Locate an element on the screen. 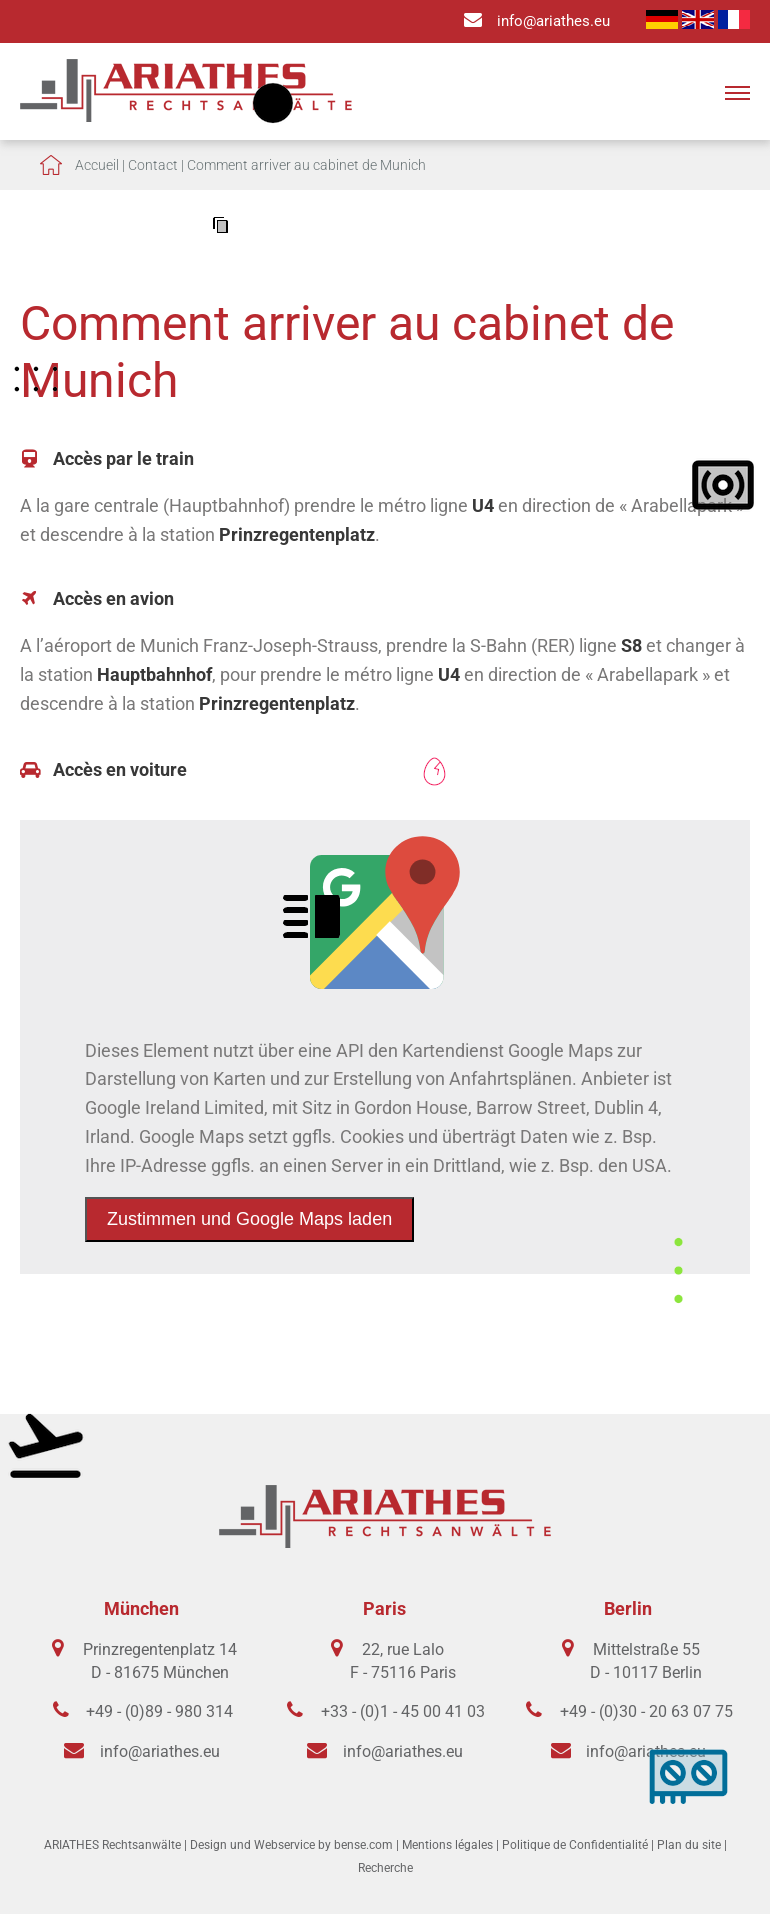  indicates recording in progress is located at coordinates (273, 103).